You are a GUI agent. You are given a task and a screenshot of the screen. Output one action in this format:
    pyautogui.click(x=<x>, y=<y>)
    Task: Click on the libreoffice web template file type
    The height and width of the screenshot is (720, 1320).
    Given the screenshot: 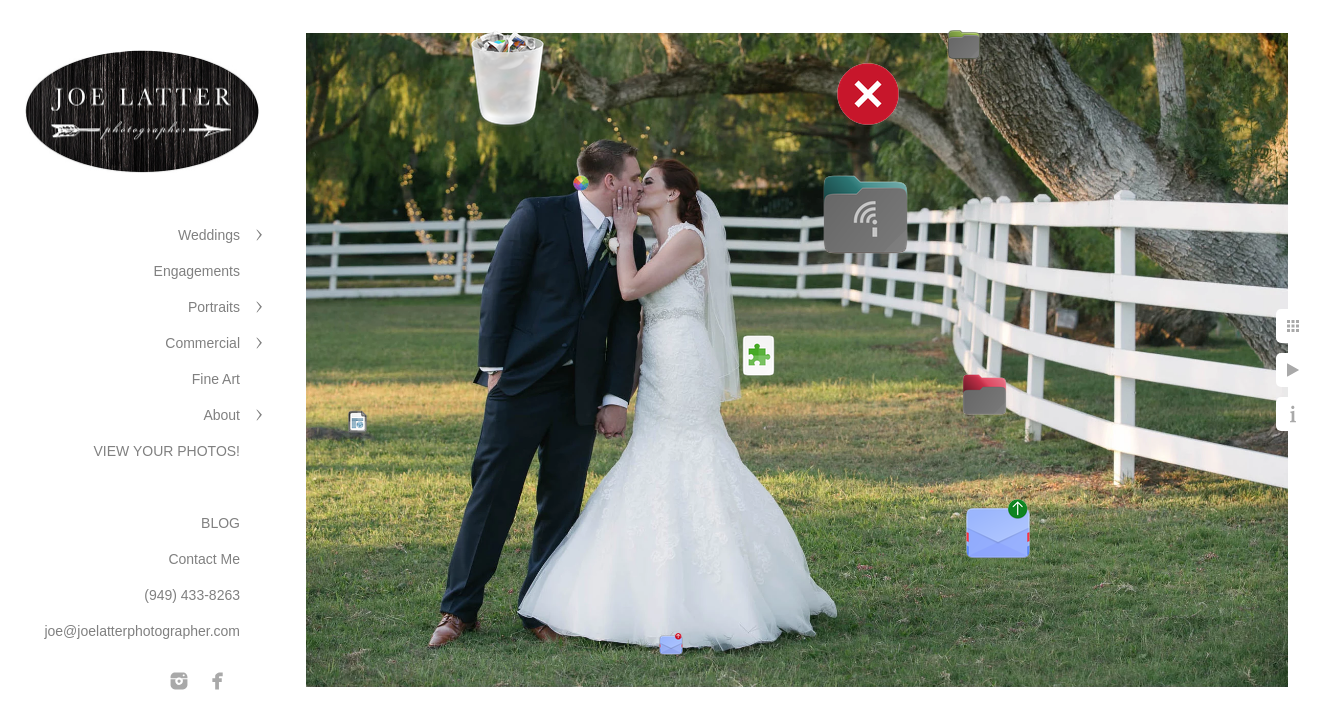 What is the action you would take?
    pyautogui.click(x=357, y=421)
    